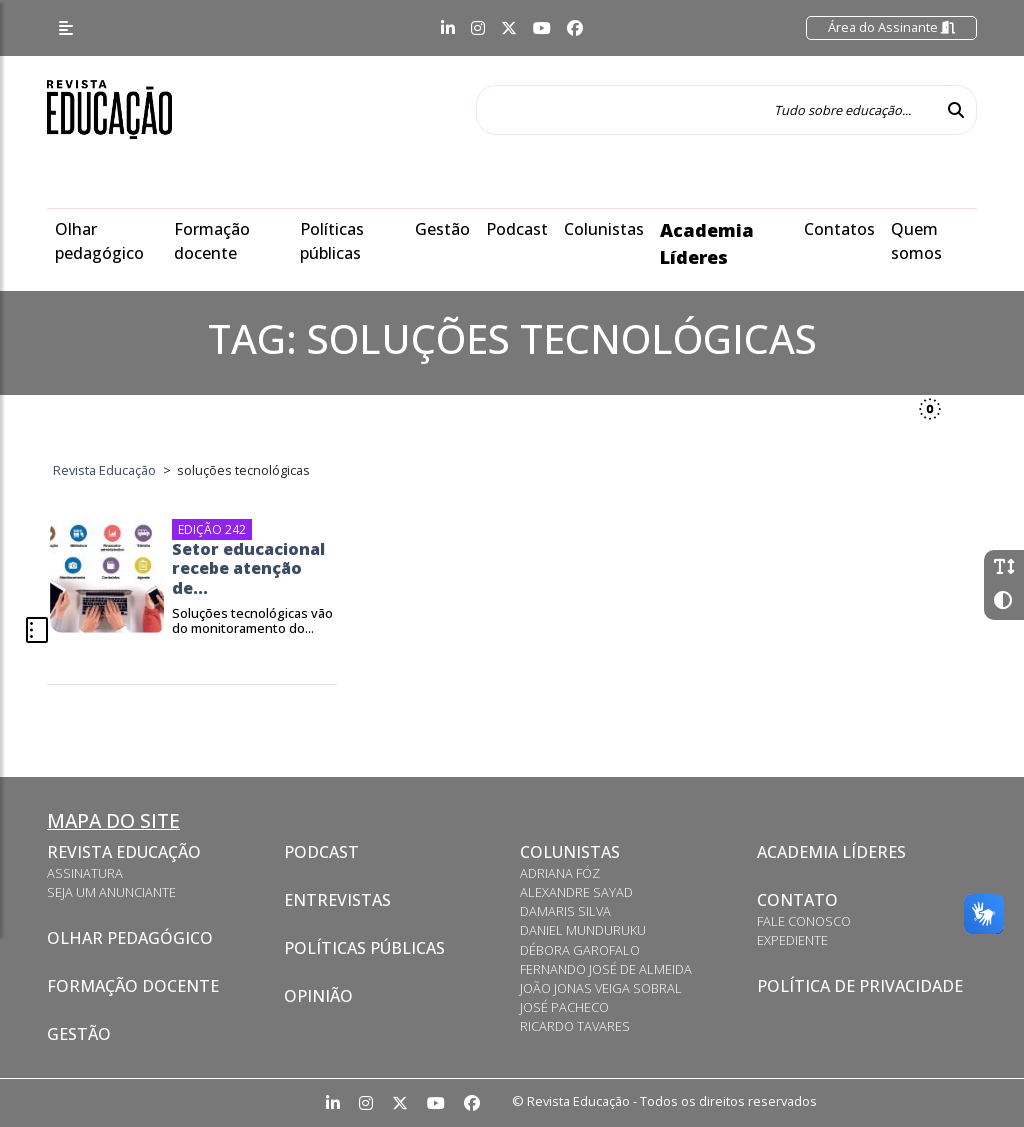 This screenshot has width=1024, height=1127. What do you see at coordinates (37, 630) in the screenshot?
I see `view screenplay or script documents` at bounding box center [37, 630].